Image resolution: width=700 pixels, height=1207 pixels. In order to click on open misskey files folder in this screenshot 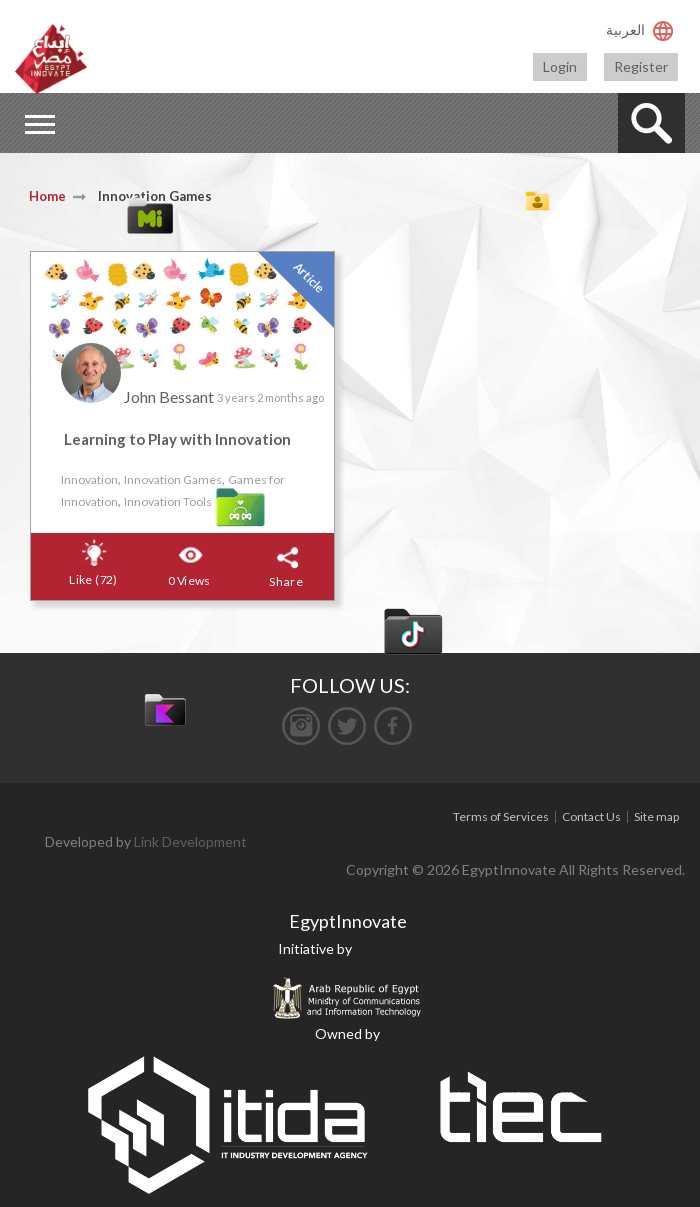, I will do `click(150, 217)`.